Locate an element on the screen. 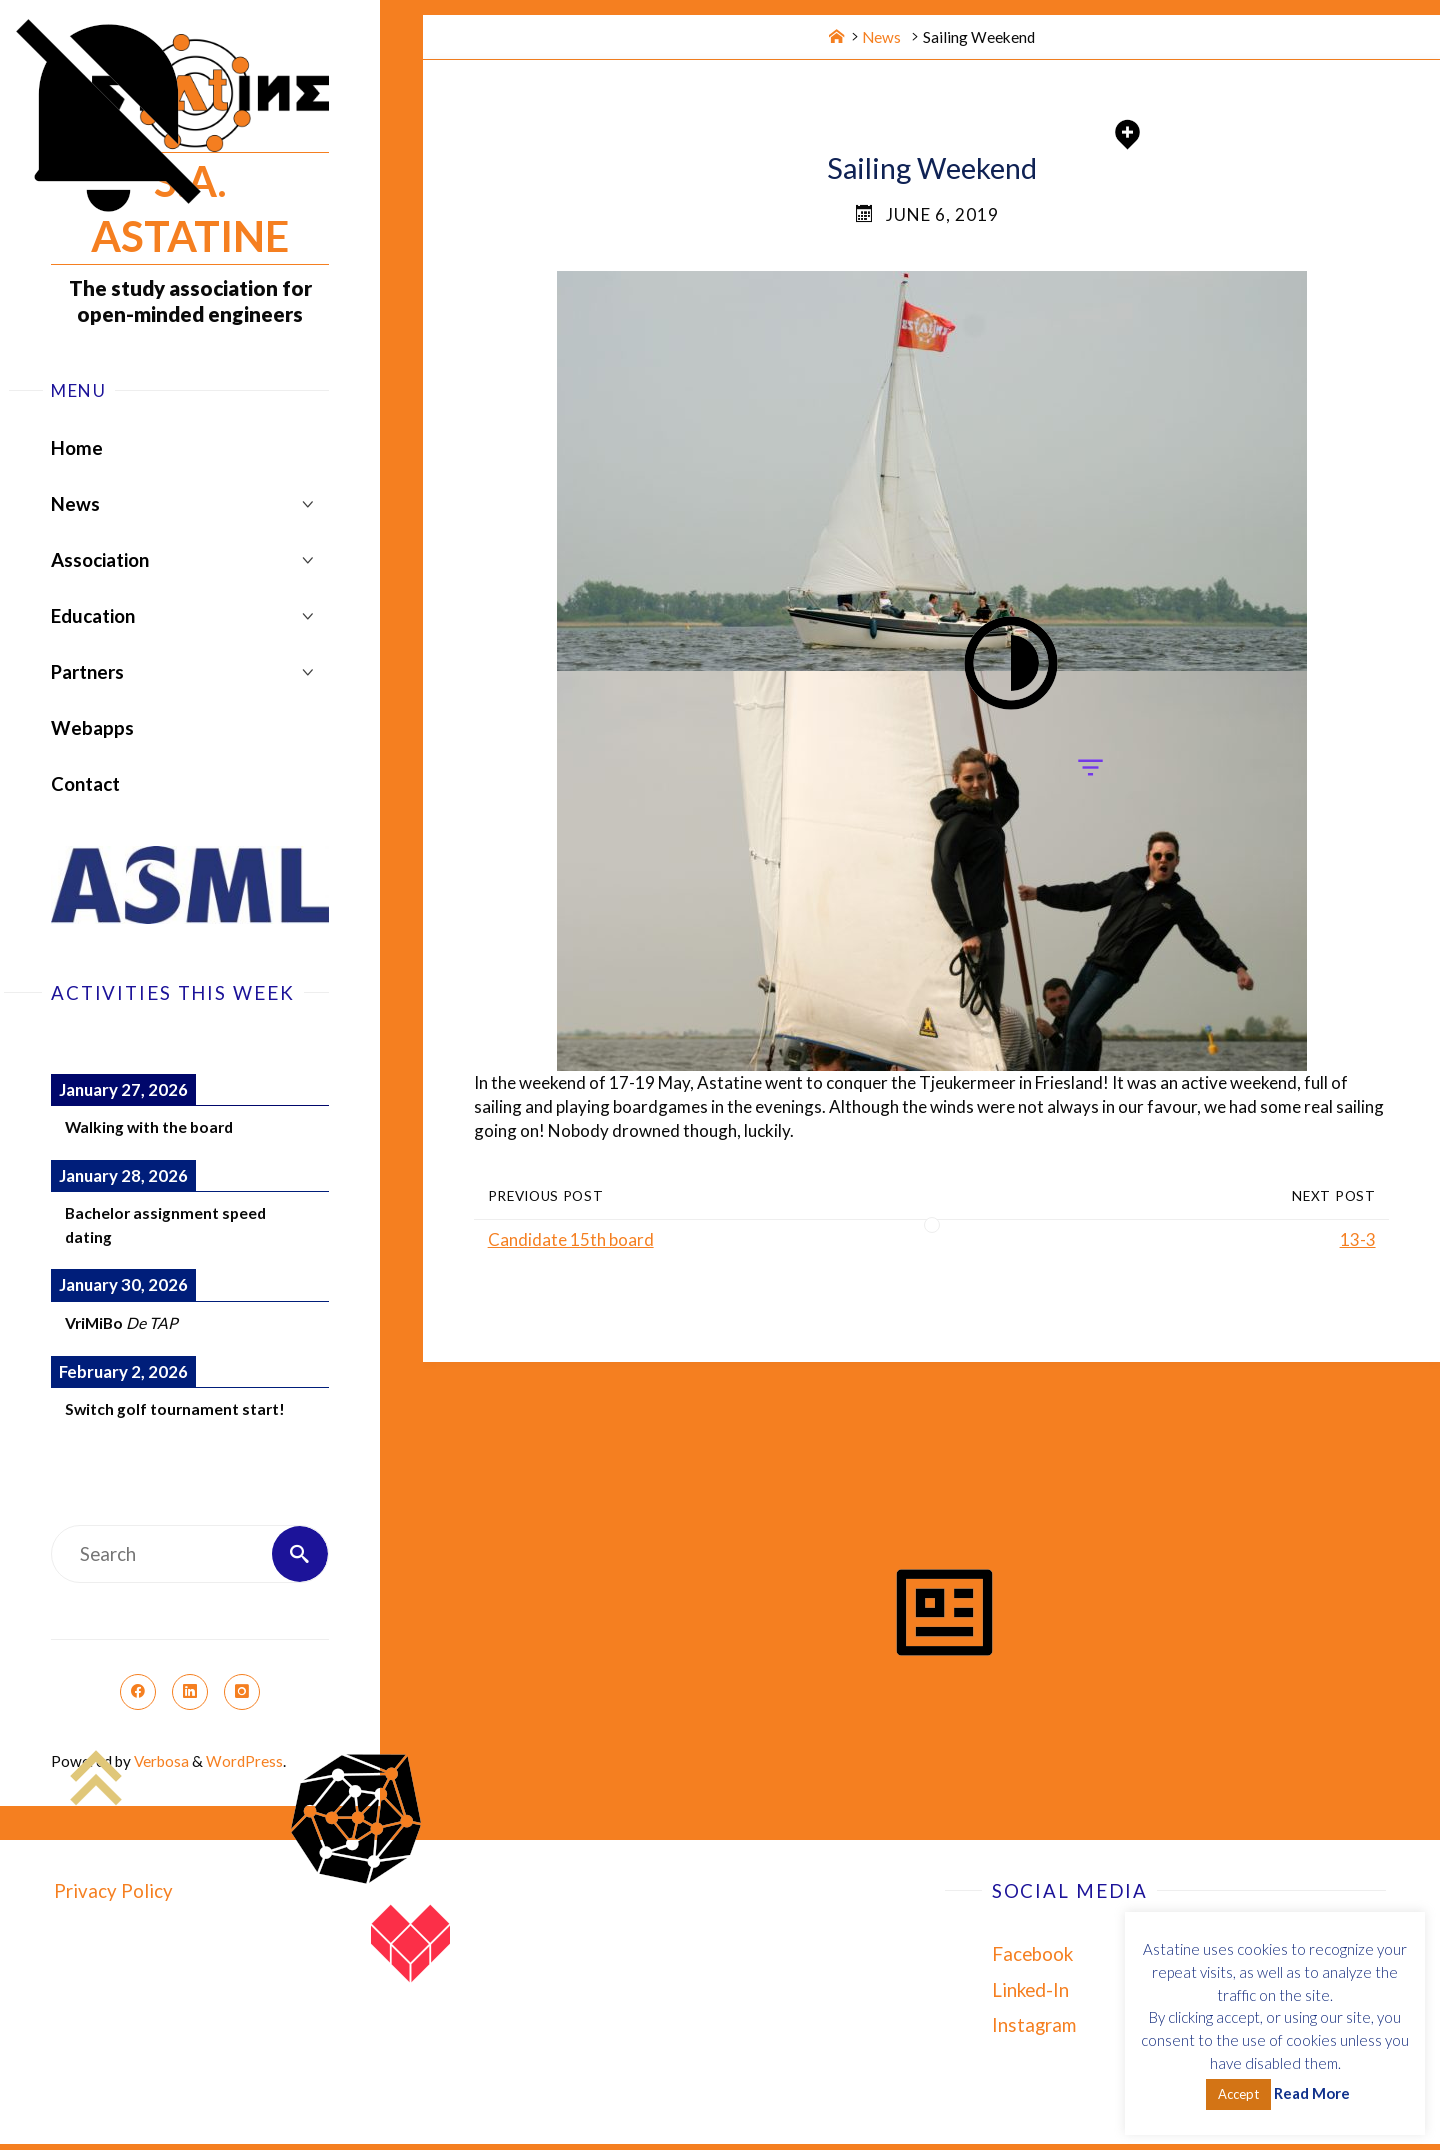  mute notifications is located at coordinates (108, 111).